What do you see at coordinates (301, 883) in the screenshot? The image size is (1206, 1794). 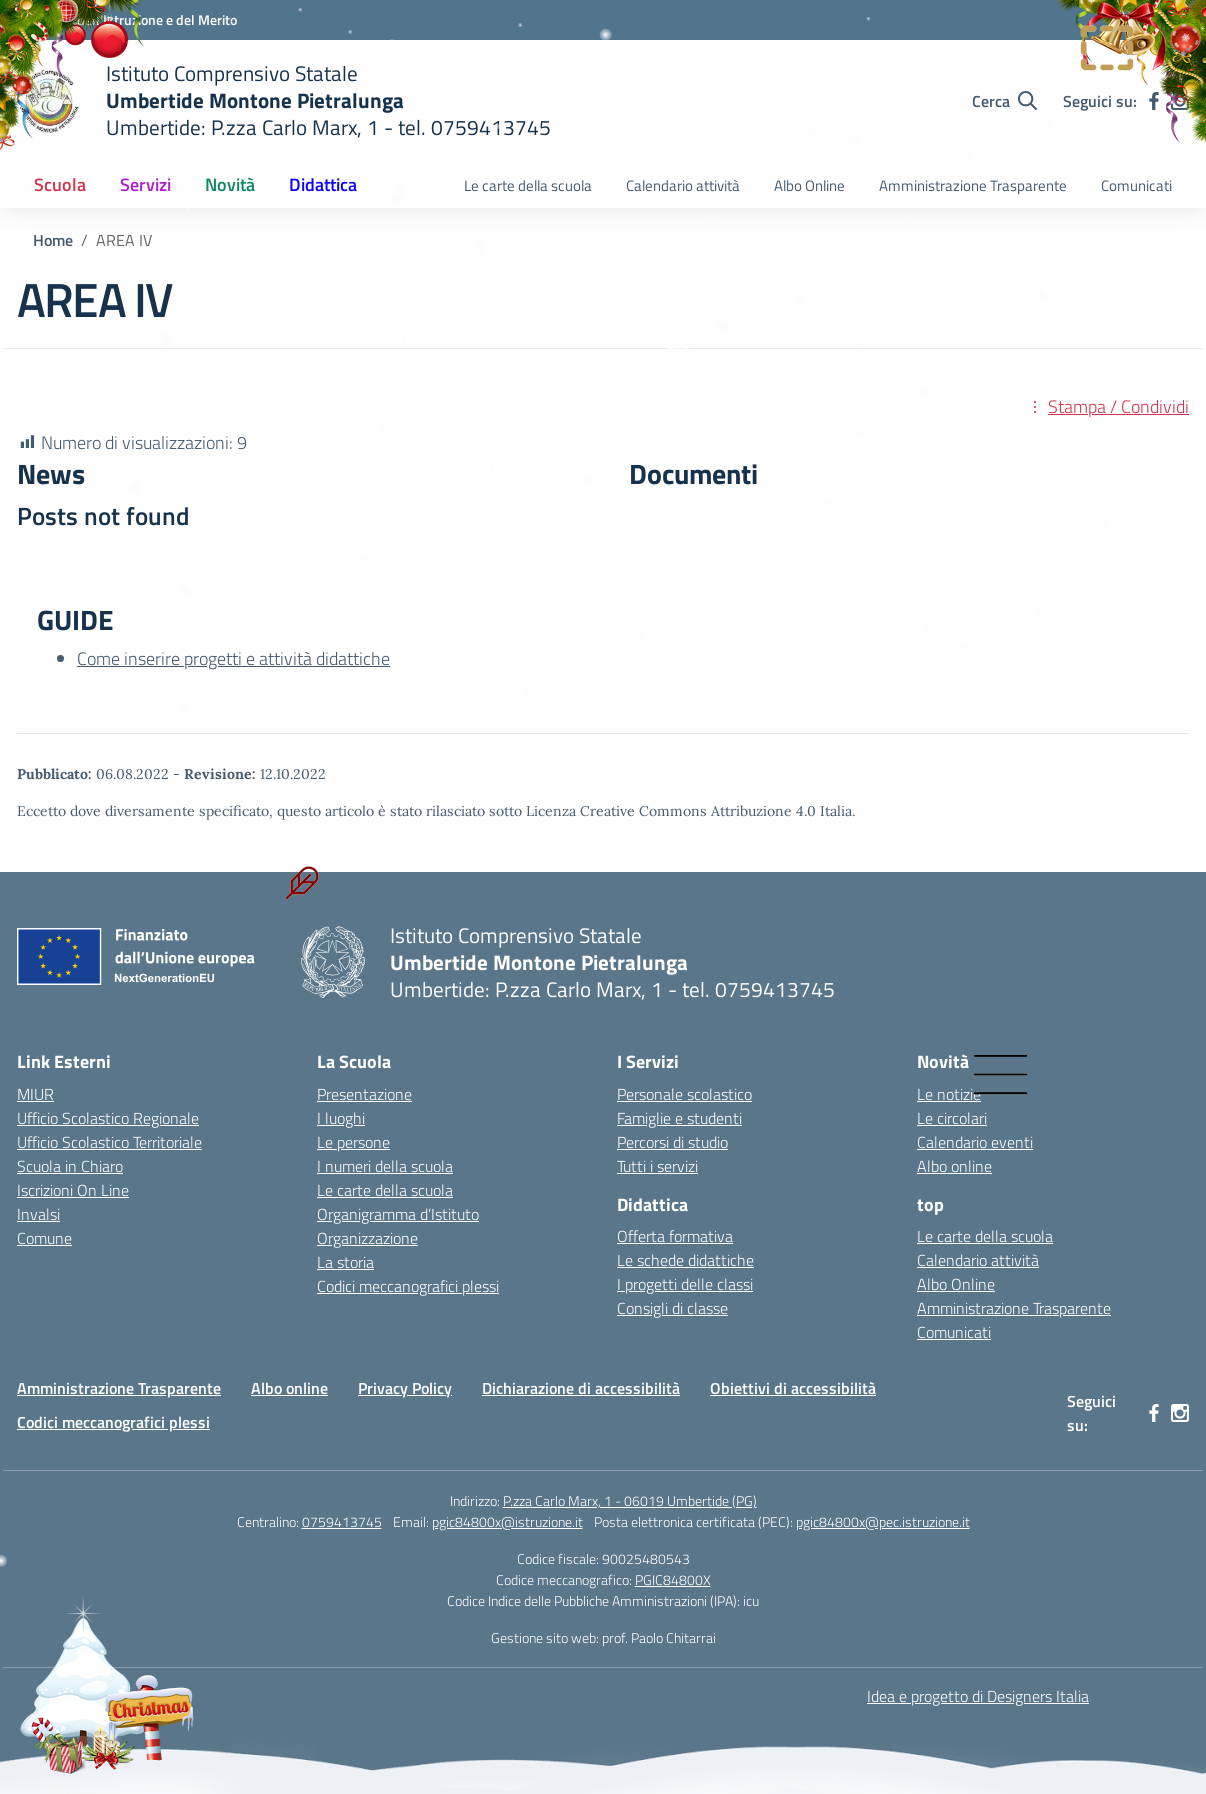 I see `compose a new message or post` at bounding box center [301, 883].